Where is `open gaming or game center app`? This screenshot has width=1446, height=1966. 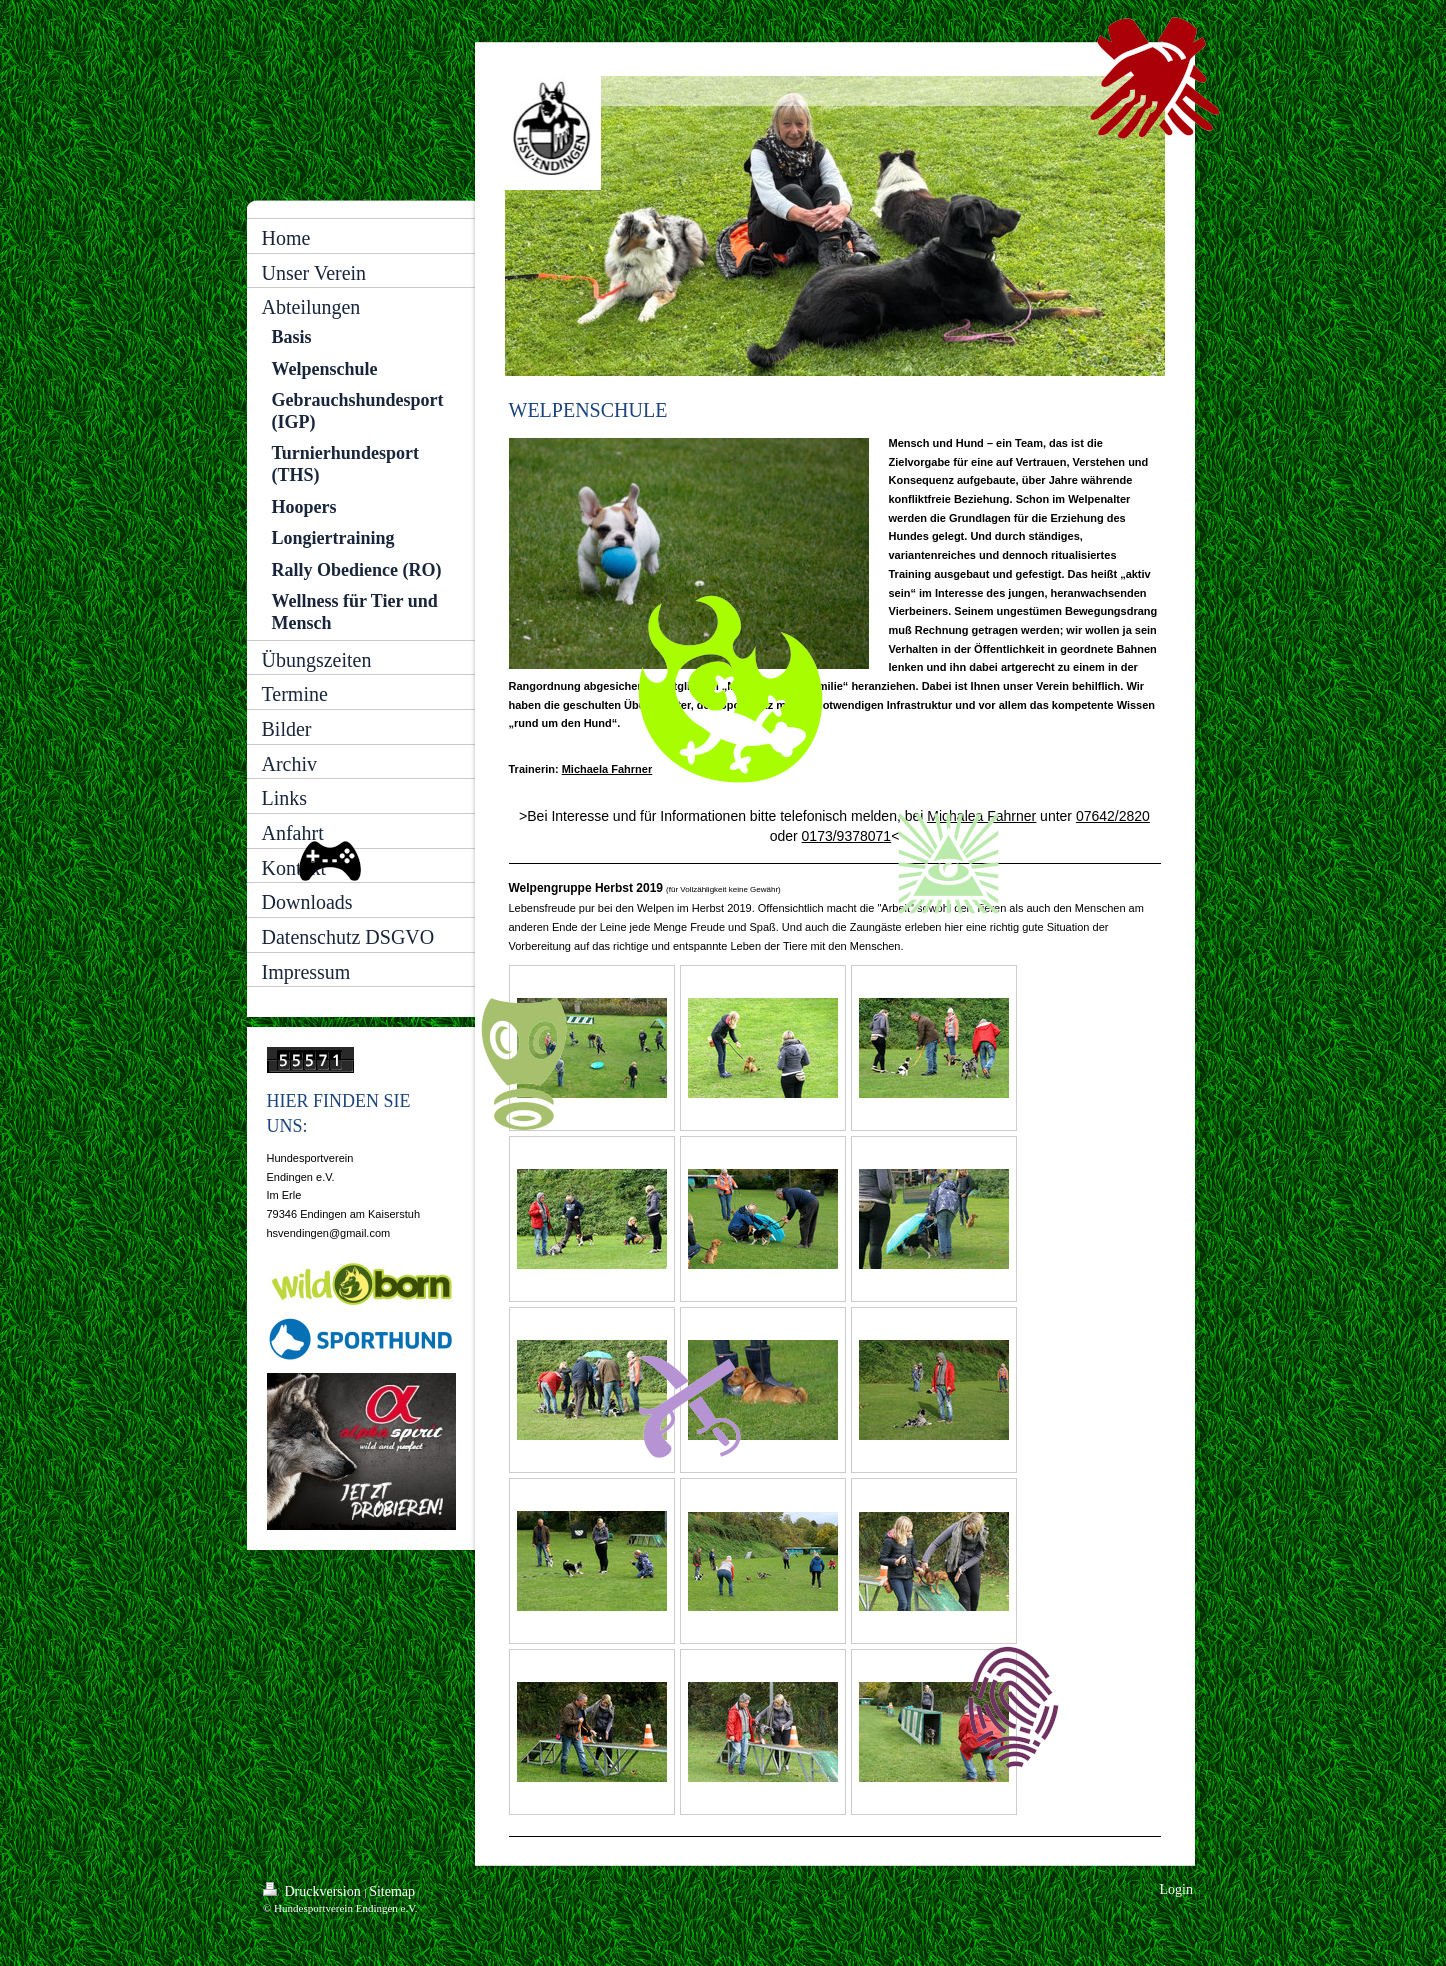 open gaming or game center app is located at coordinates (330, 861).